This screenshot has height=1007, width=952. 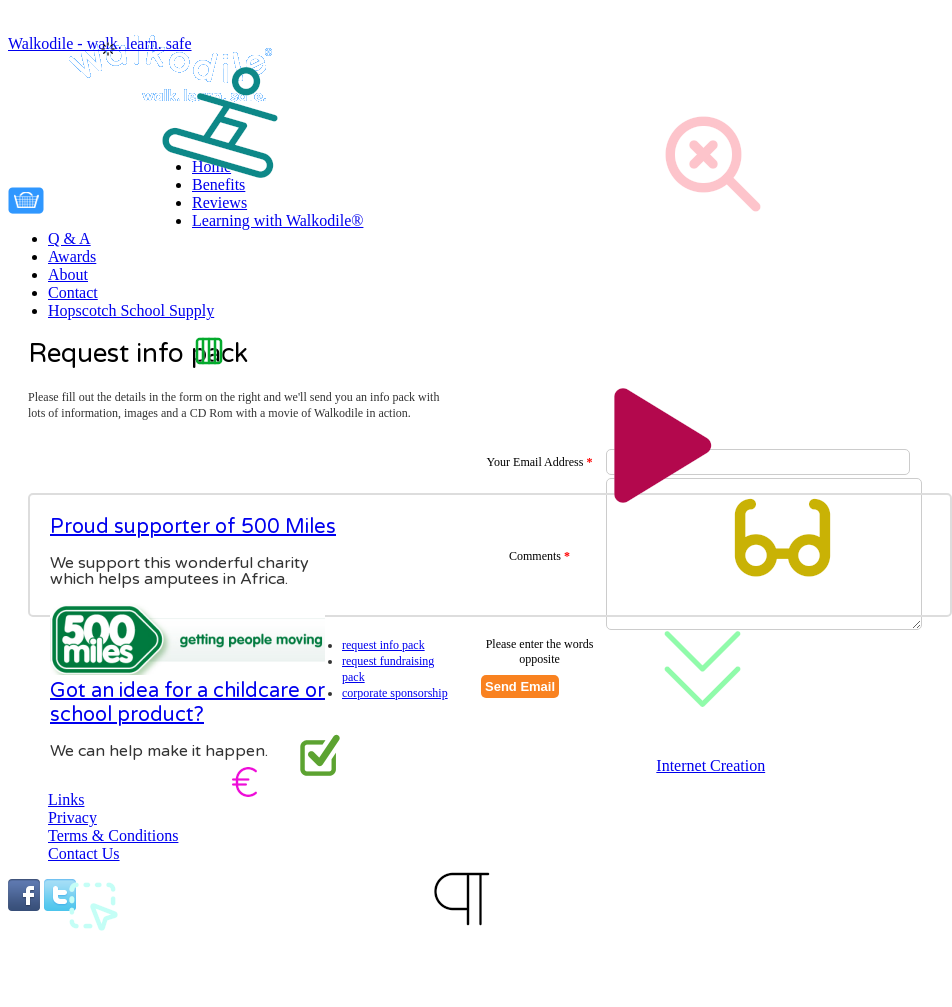 What do you see at coordinates (247, 782) in the screenshot?
I see `view prices in euros` at bounding box center [247, 782].